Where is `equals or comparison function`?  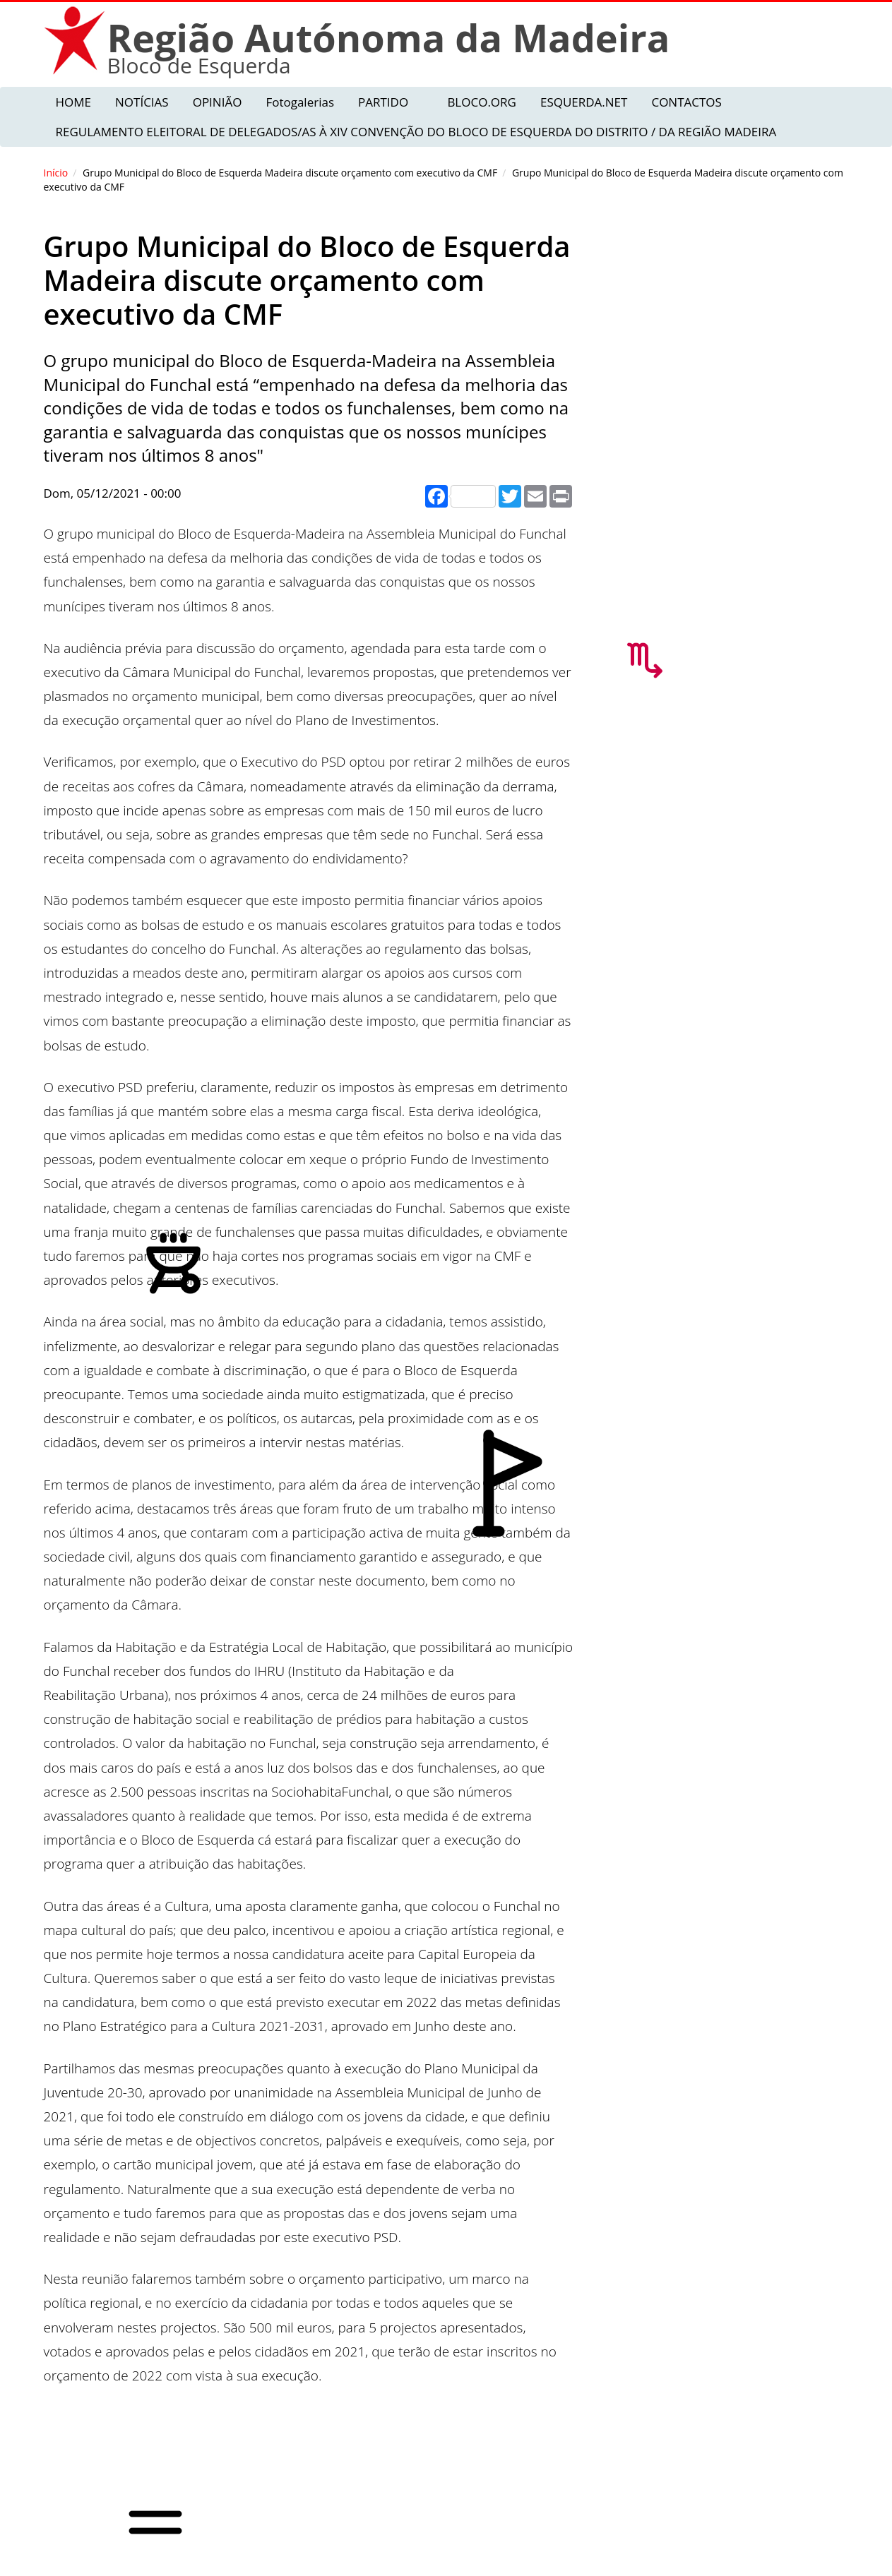
equals or comparison function is located at coordinates (155, 2522).